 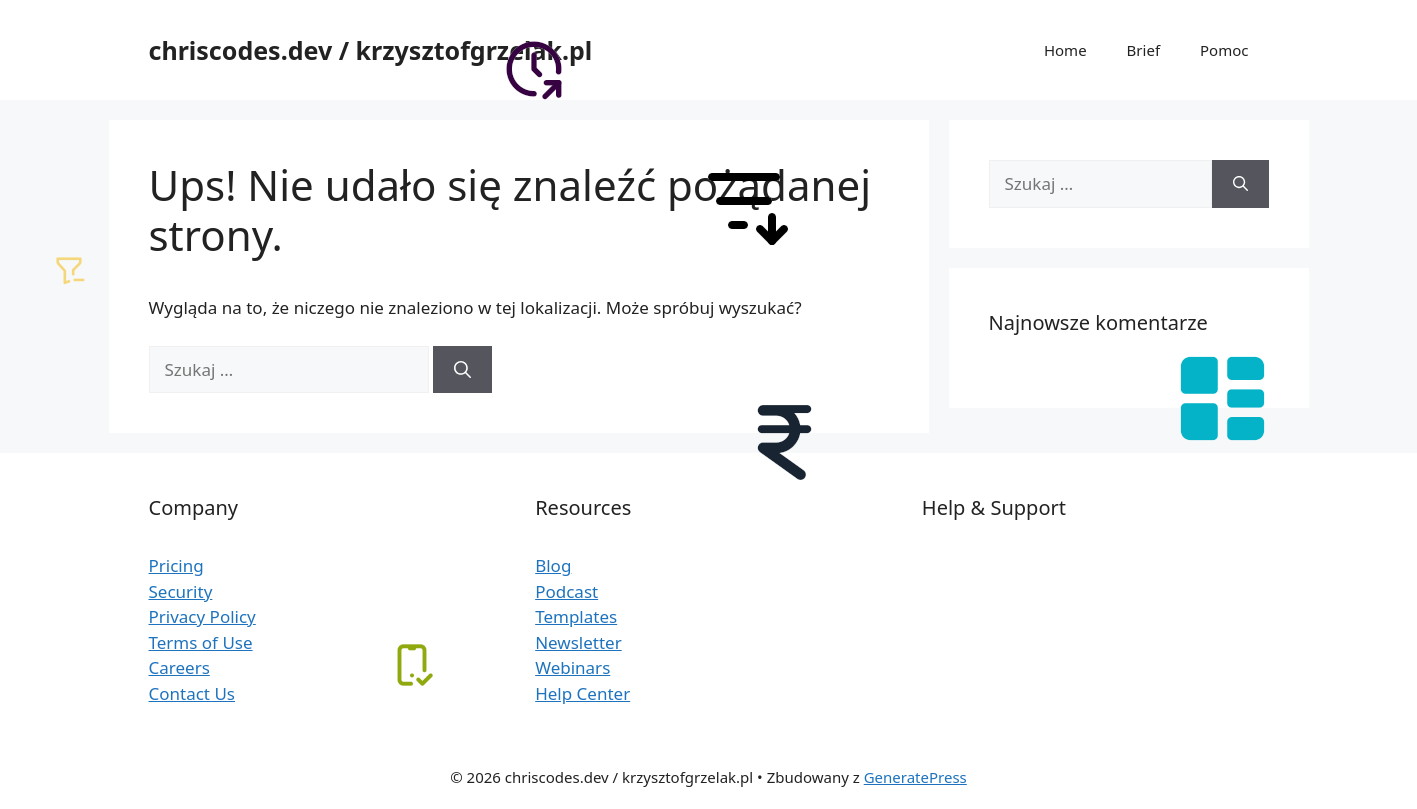 What do you see at coordinates (69, 270) in the screenshot?
I see `remove a filter from current view` at bounding box center [69, 270].